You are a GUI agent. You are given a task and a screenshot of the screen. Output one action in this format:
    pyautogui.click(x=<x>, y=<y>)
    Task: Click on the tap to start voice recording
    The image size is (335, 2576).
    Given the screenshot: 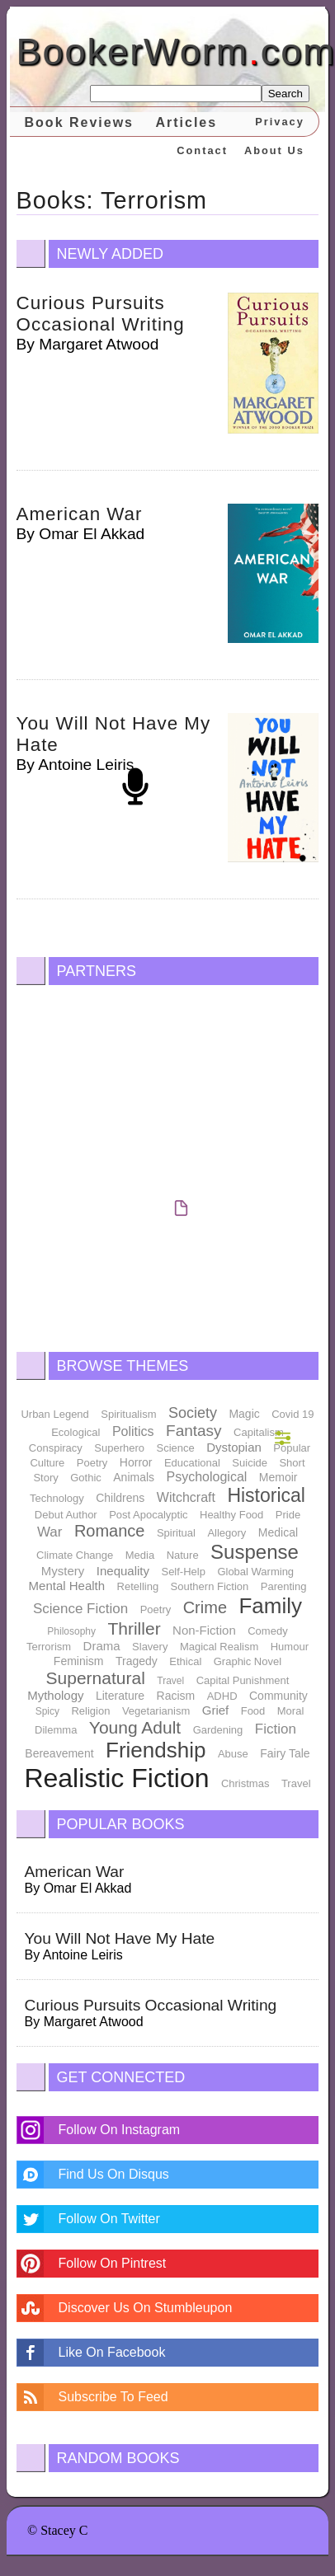 What is the action you would take?
    pyautogui.click(x=135, y=786)
    